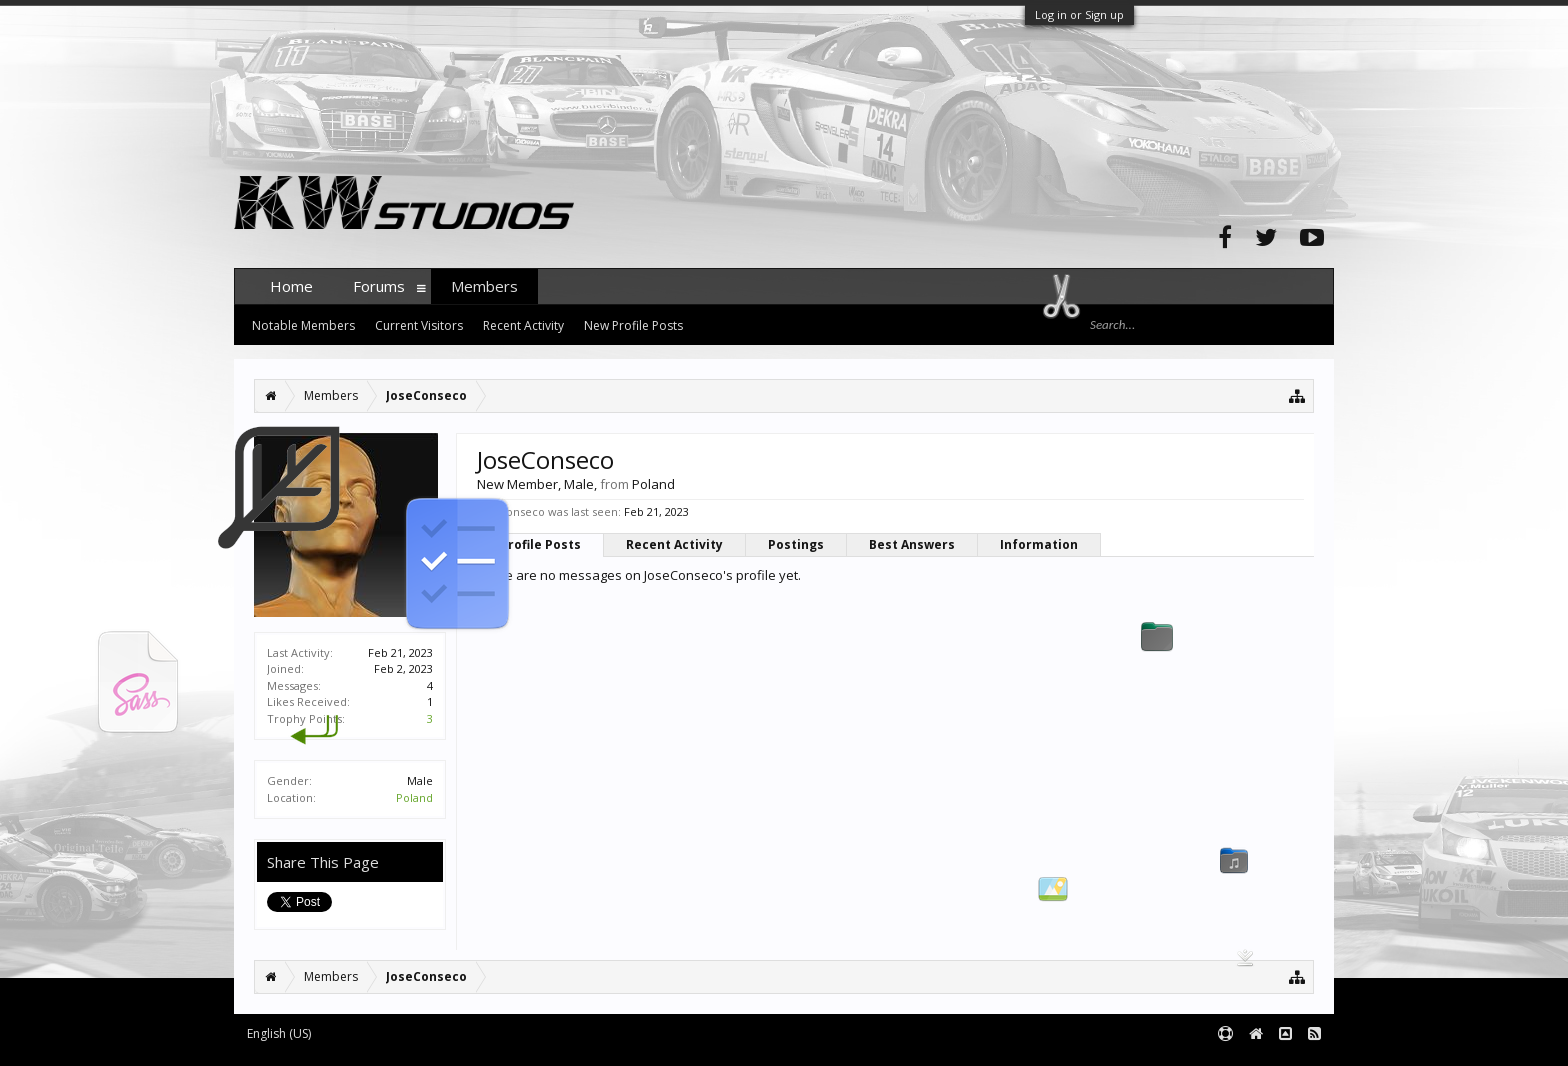 This screenshot has height=1066, width=1568. What do you see at coordinates (1061, 296) in the screenshot?
I see `cut selected content to clipboard` at bounding box center [1061, 296].